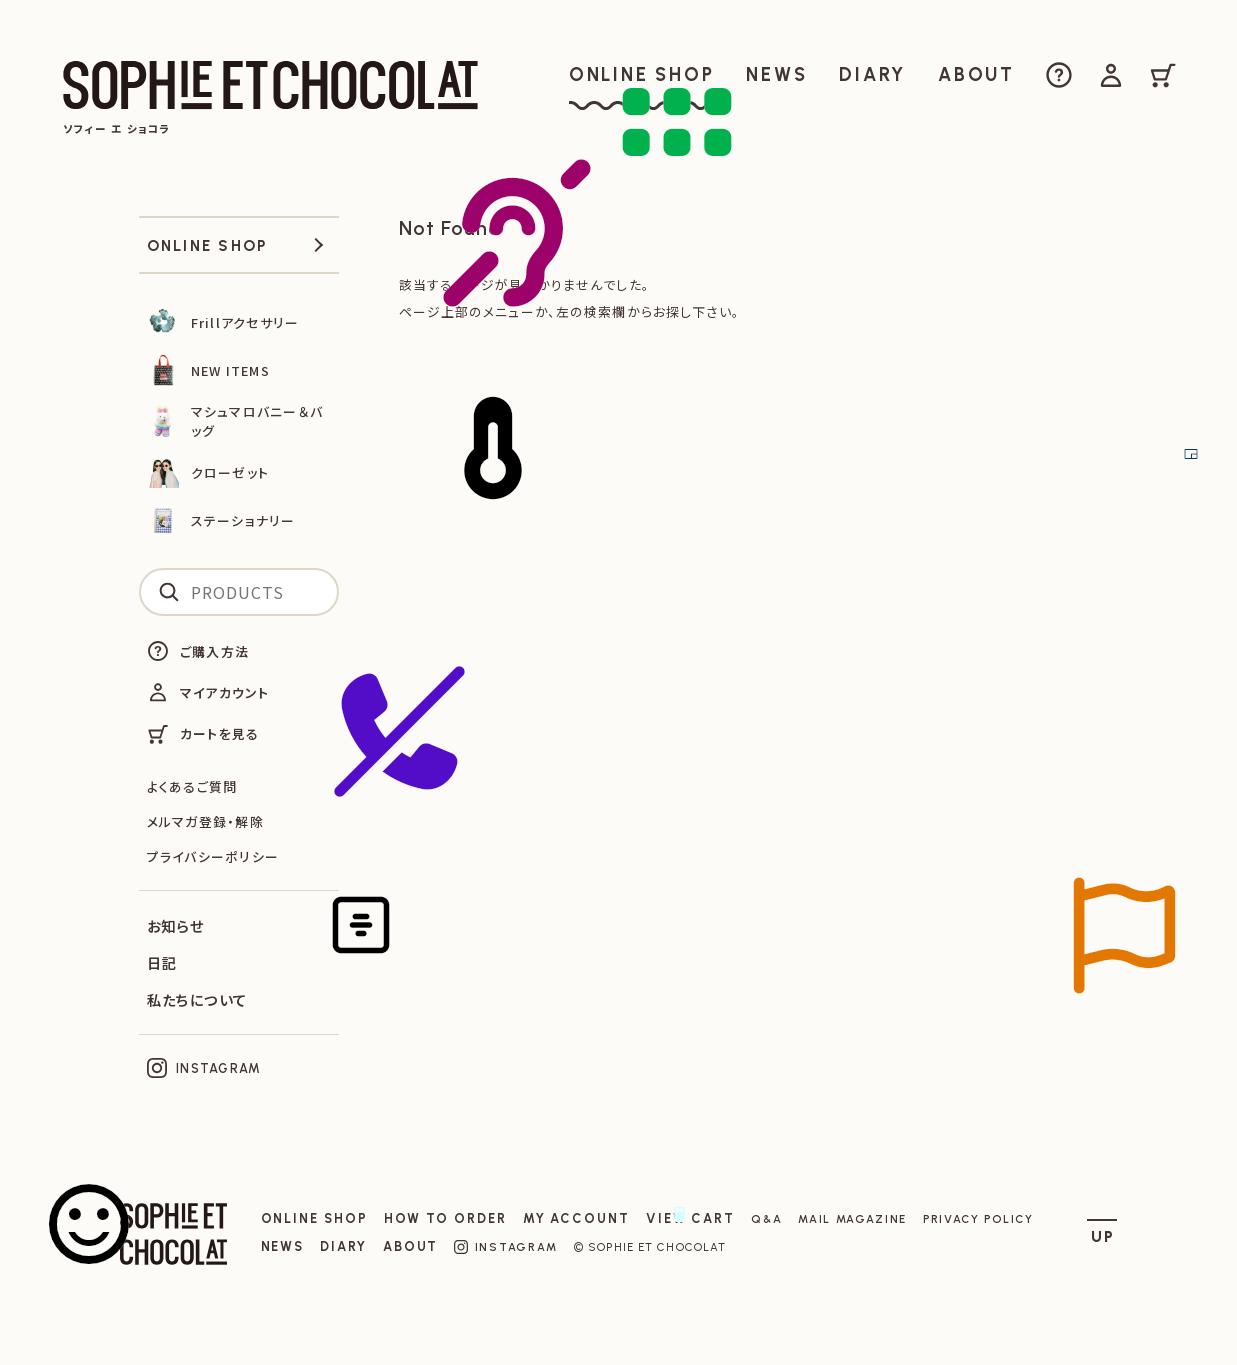  Describe the element at coordinates (493, 448) in the screenshot. I see `indicates high temperature reading` at that location.